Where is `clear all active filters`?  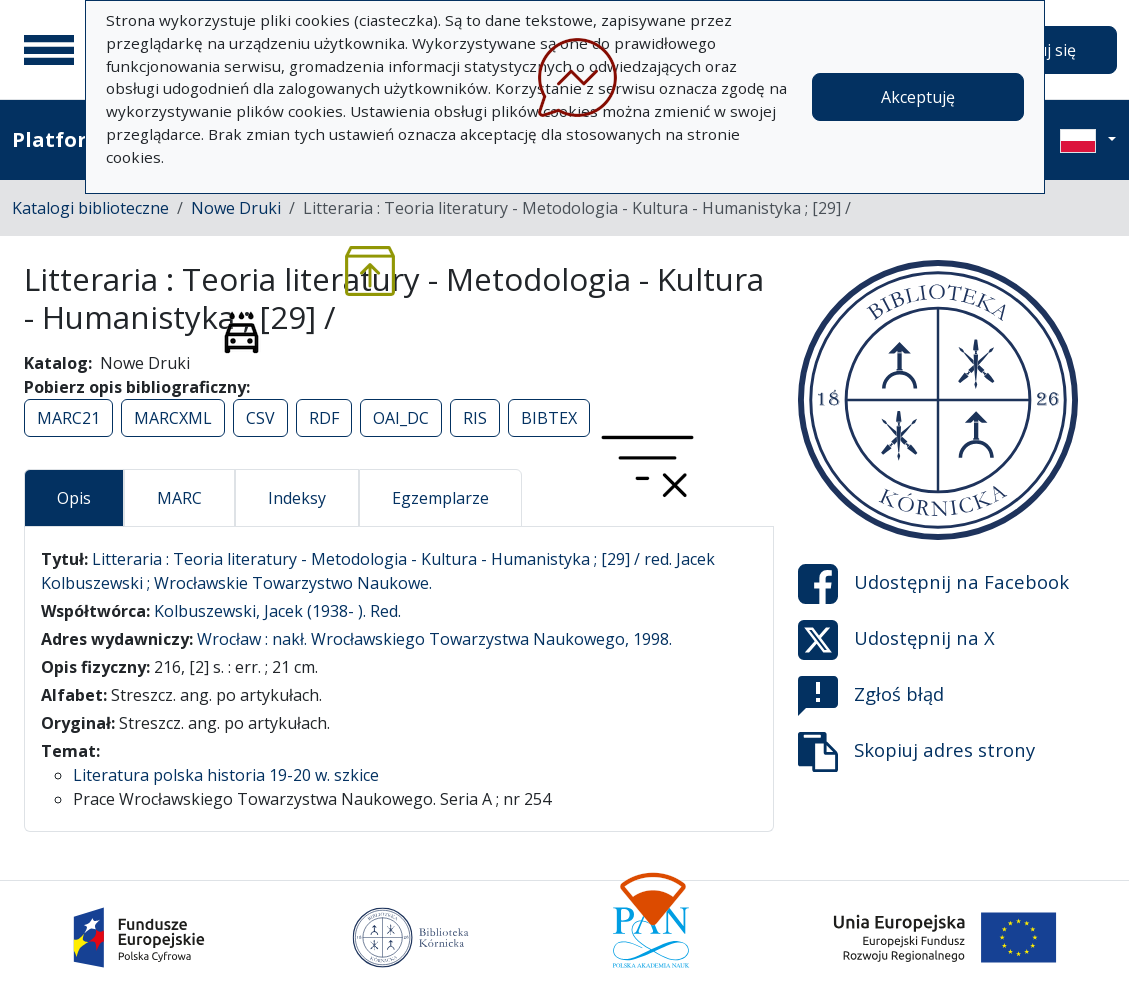 clear all active filters is located at coordinates (647, 454).